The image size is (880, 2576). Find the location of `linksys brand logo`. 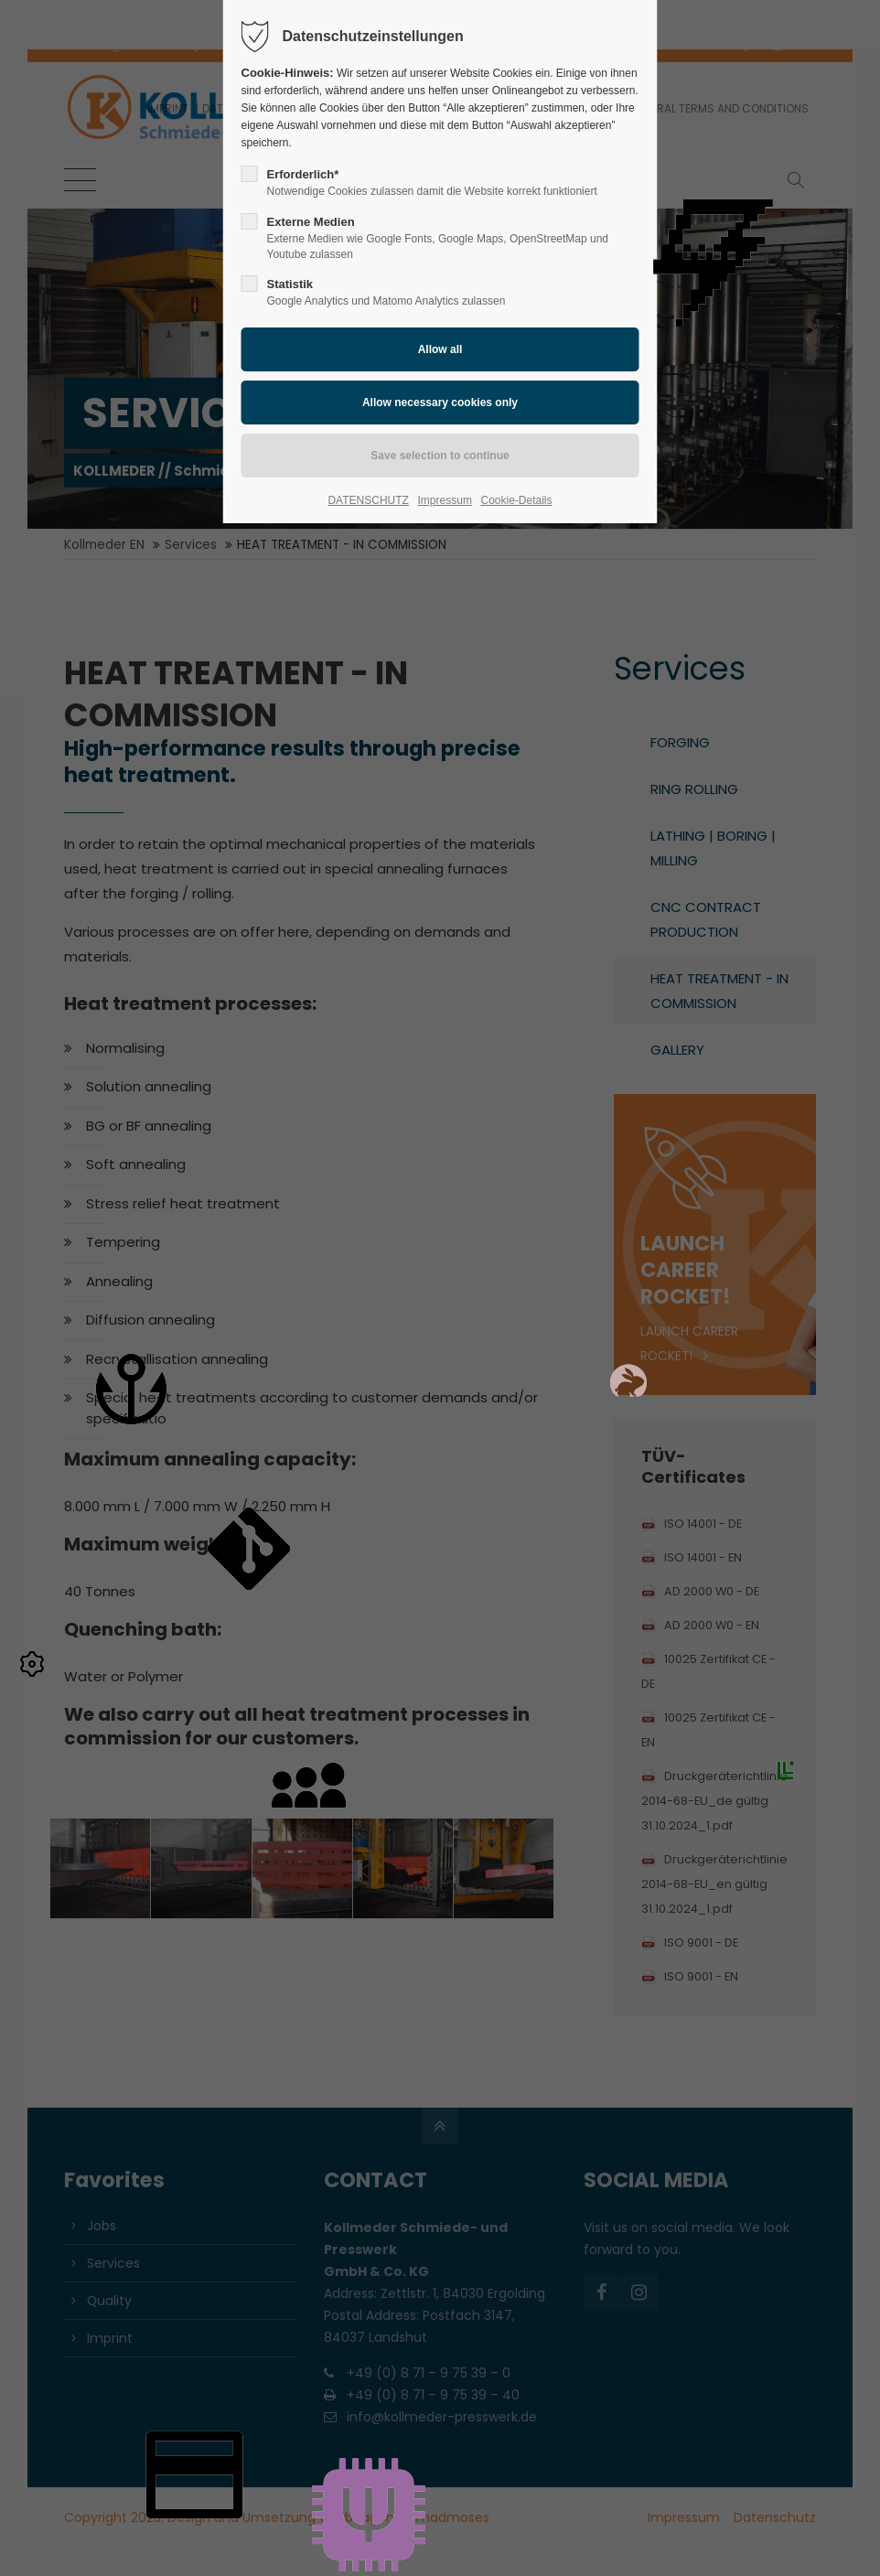

linksys brand logo is located at coordinates (786, 1770).